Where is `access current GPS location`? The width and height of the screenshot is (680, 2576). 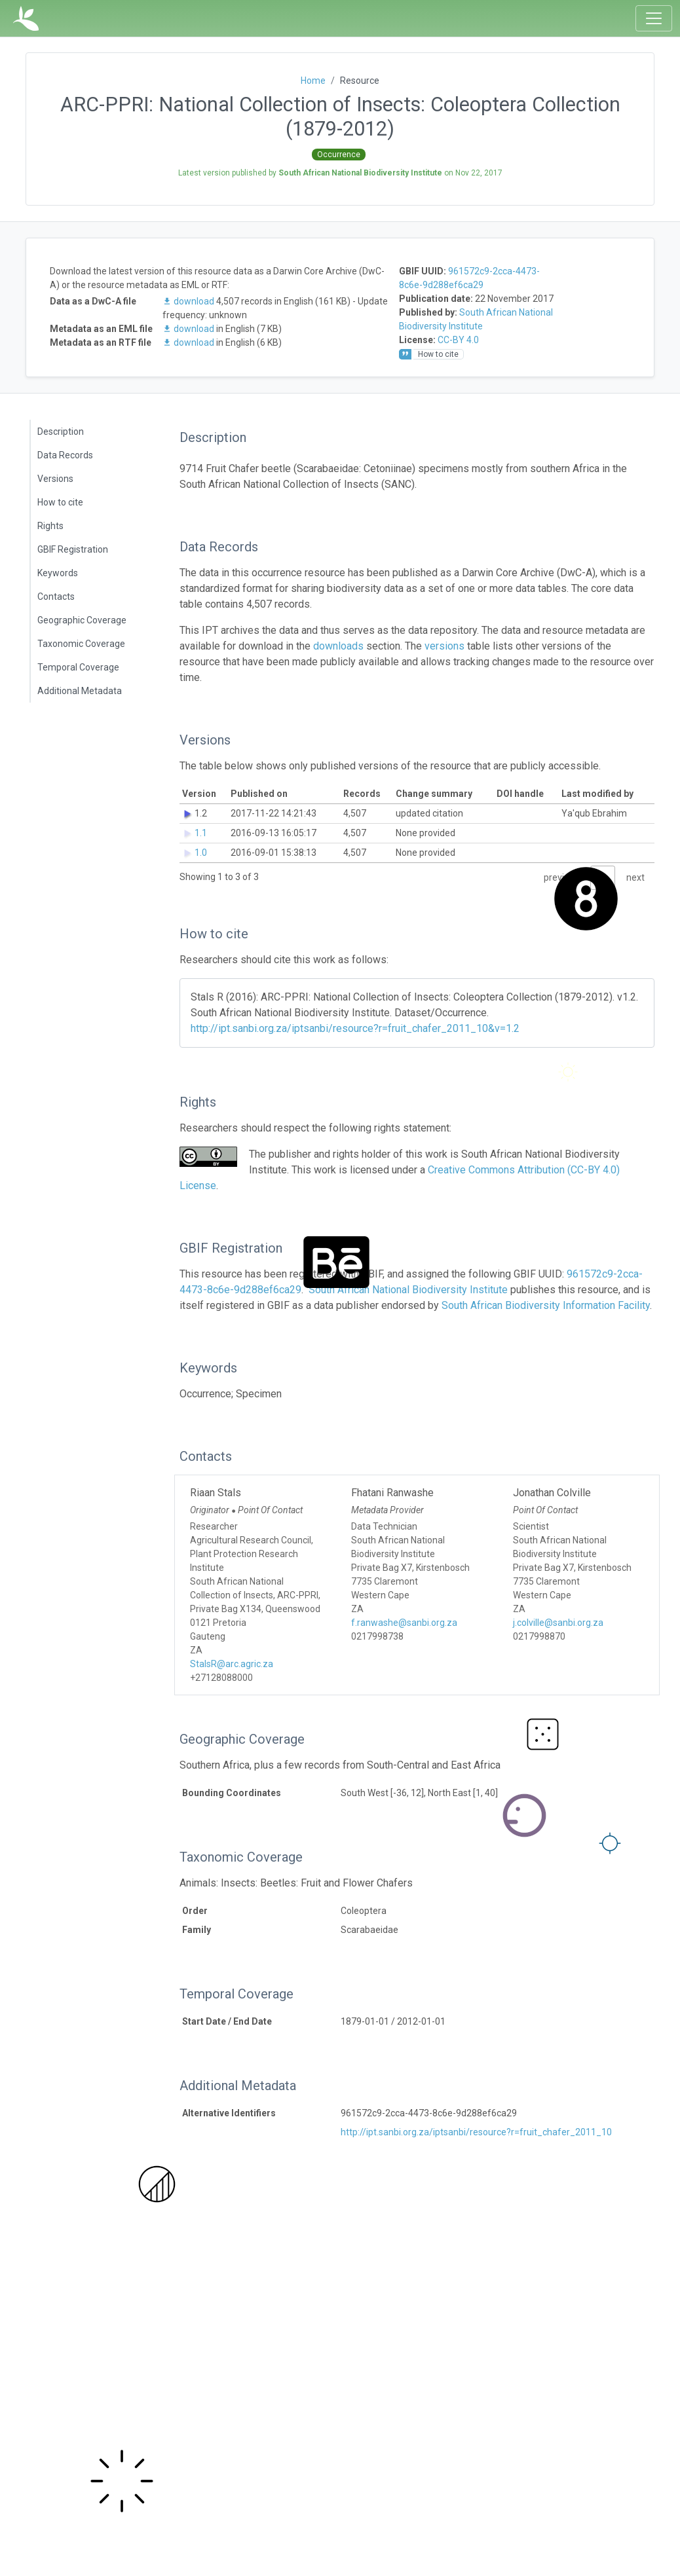
access current GPS location is located at coordinates (610, 1843).